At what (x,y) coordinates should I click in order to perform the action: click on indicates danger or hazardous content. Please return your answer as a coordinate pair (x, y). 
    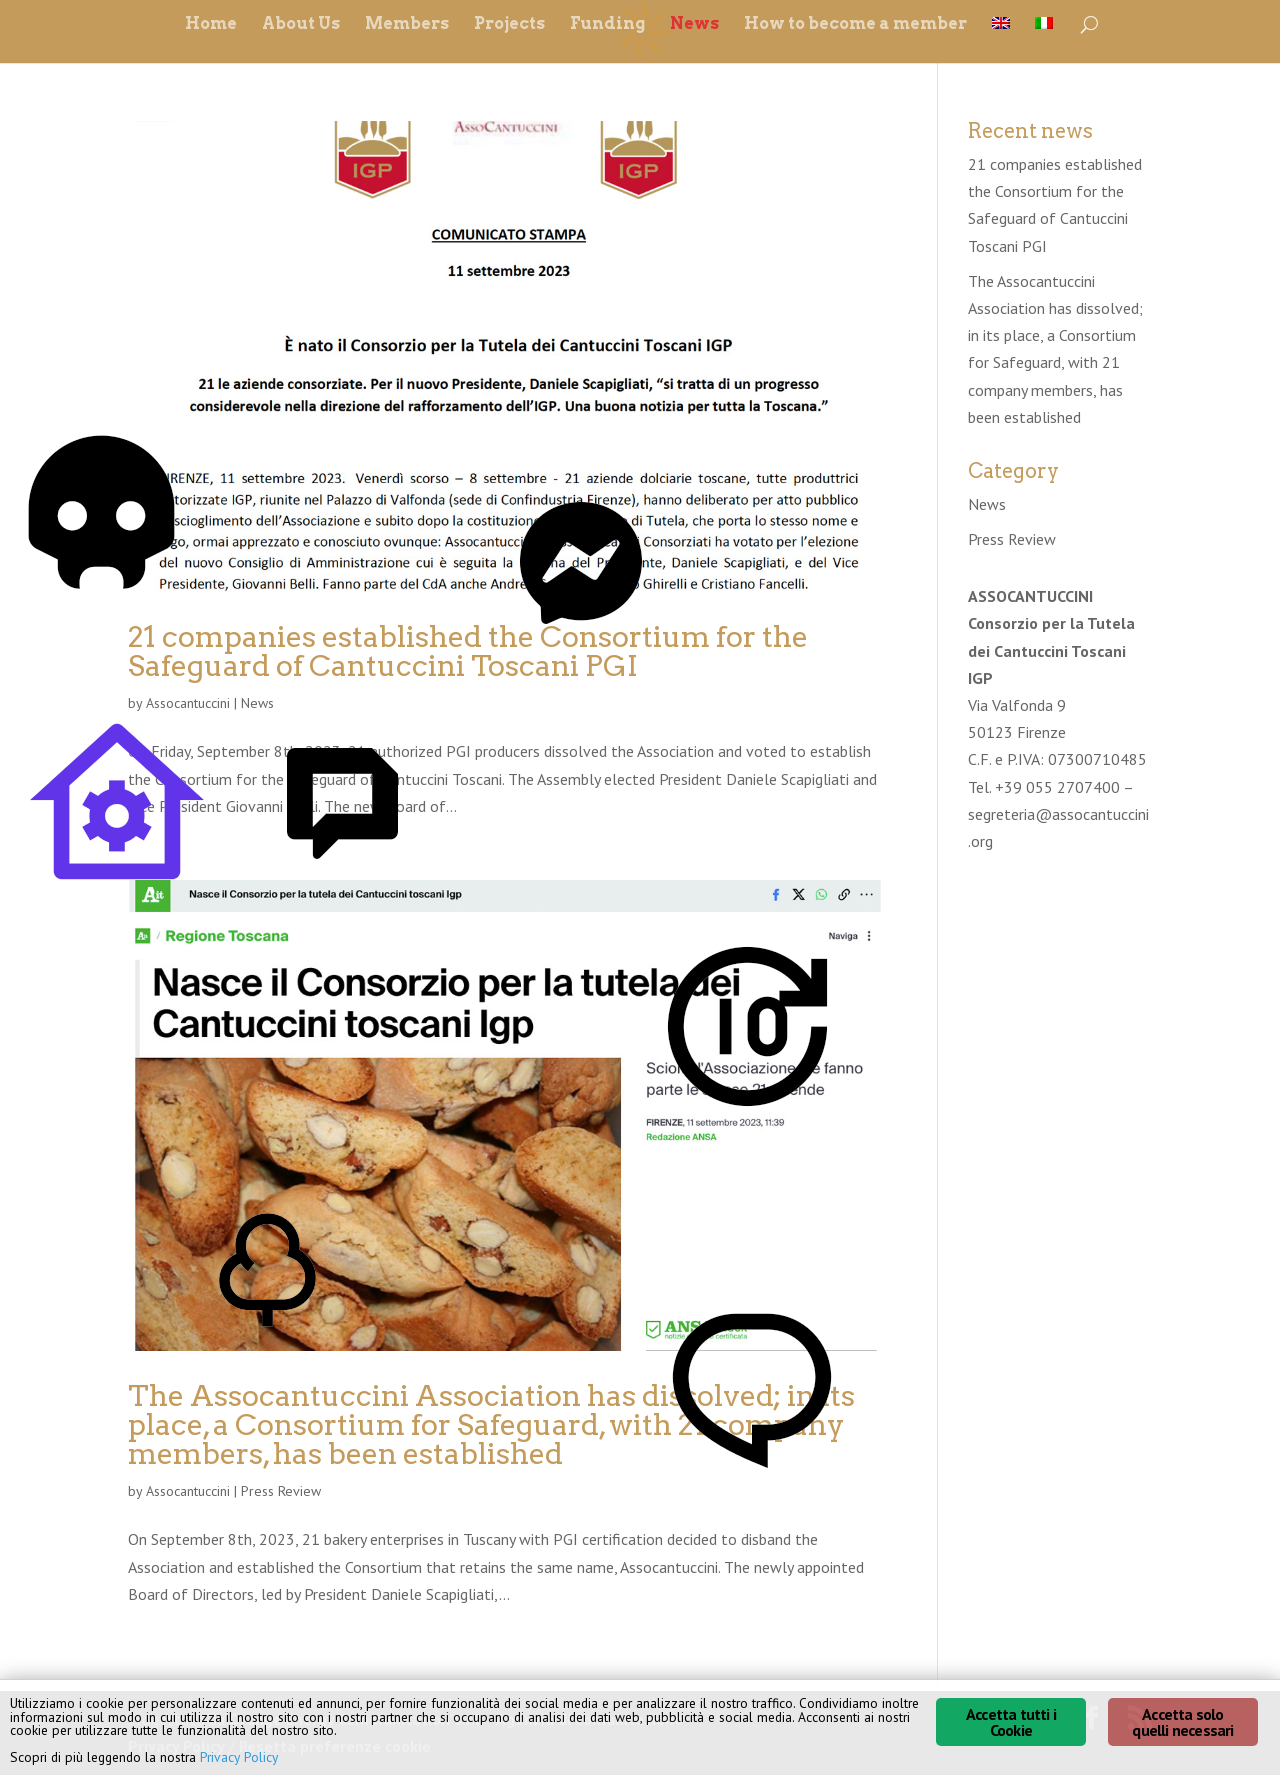
    Looking at the image, I should click on (101, 508).